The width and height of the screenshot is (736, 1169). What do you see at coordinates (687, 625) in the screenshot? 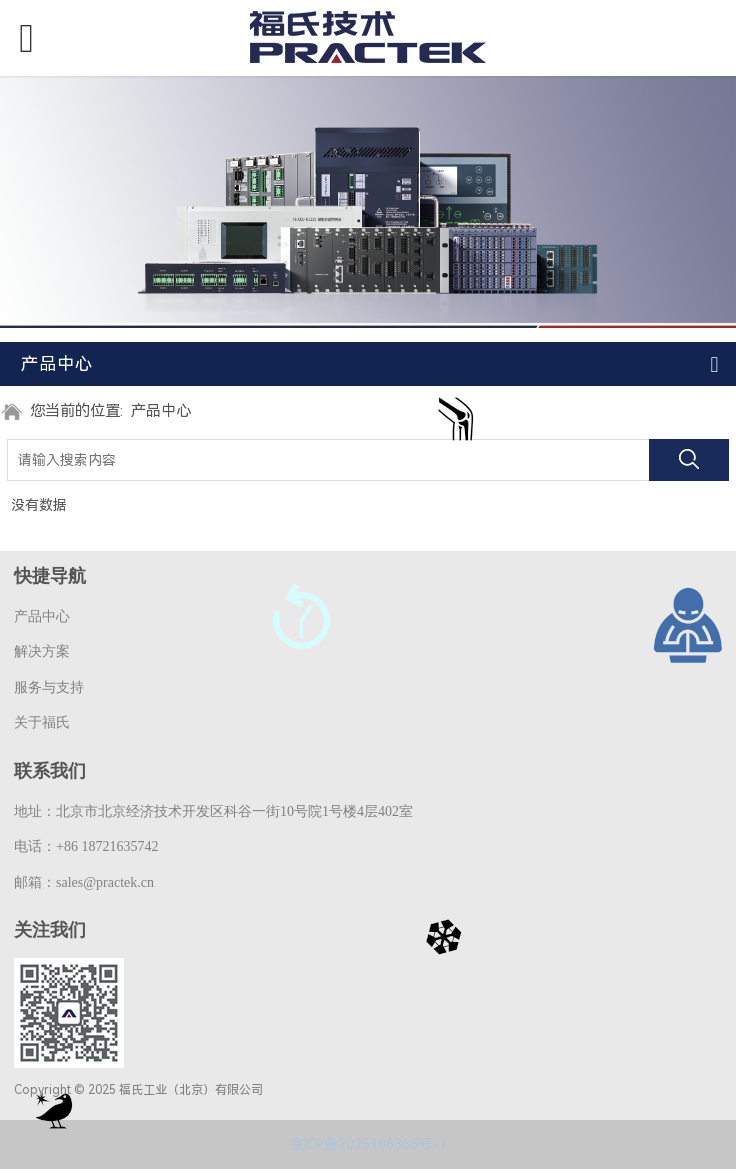
I see `access prayer or meditation features` at bounding box center [687, 625].